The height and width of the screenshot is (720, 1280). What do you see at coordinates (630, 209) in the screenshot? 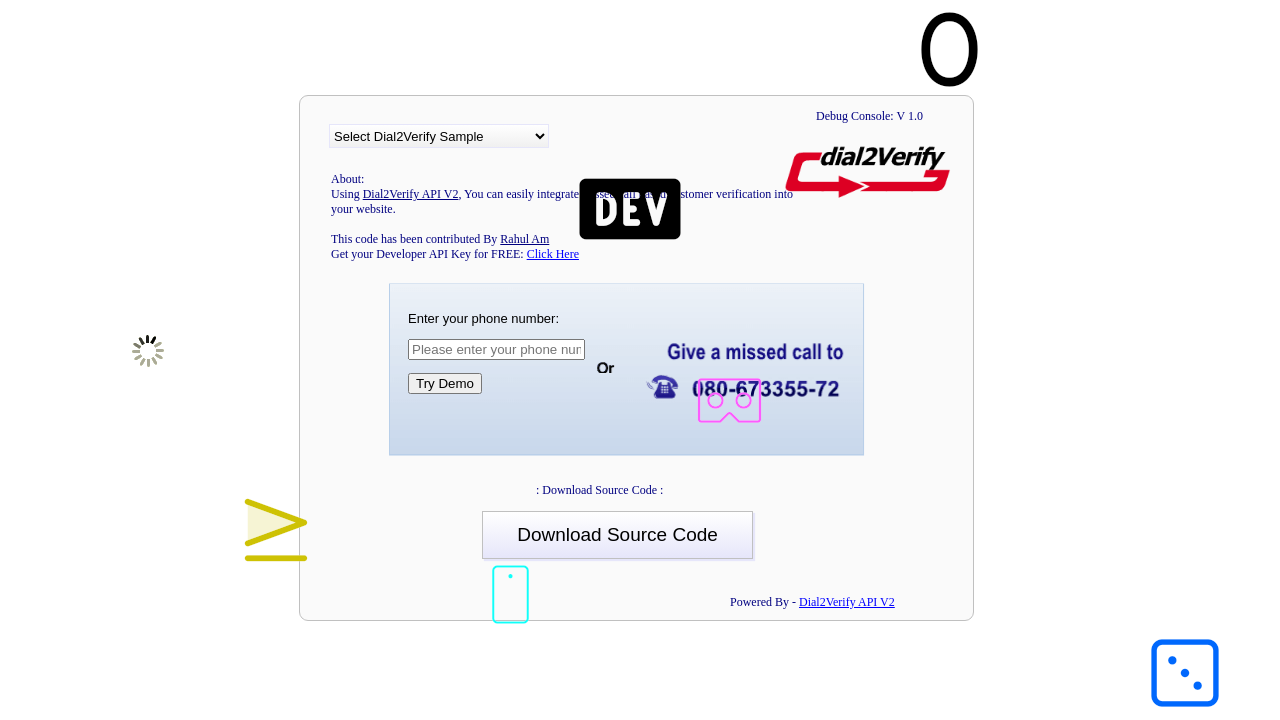
I see `link to dev.to developer community profile` at bounding box center [630, 209].